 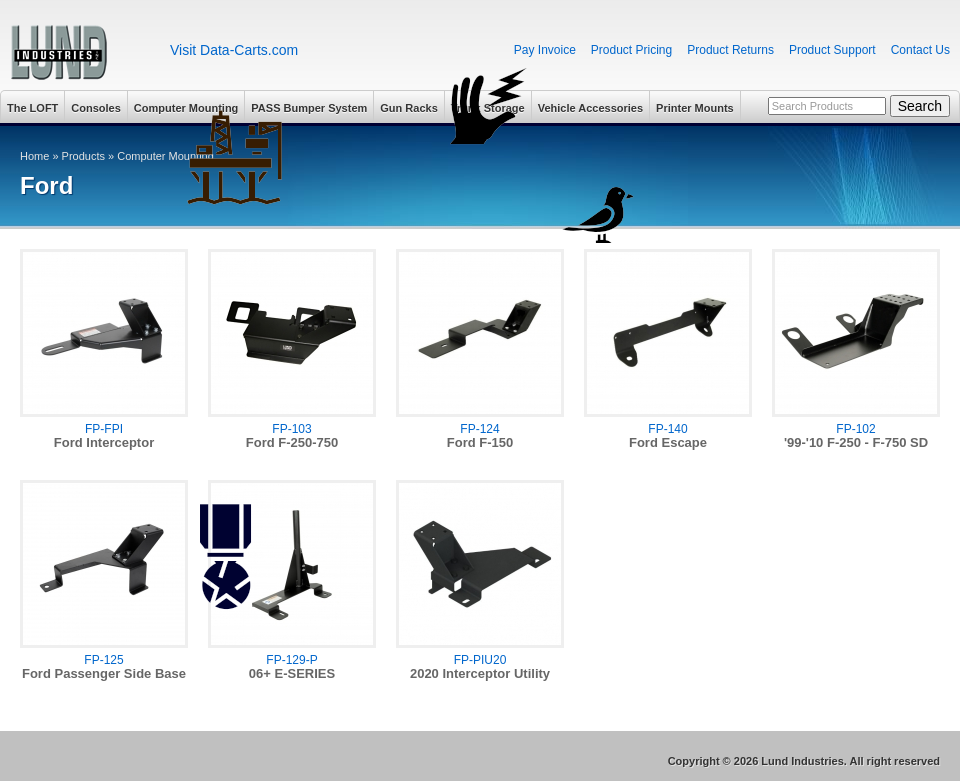 I want to click on indicates a beach or coastal location, so click(x=598, y=215).